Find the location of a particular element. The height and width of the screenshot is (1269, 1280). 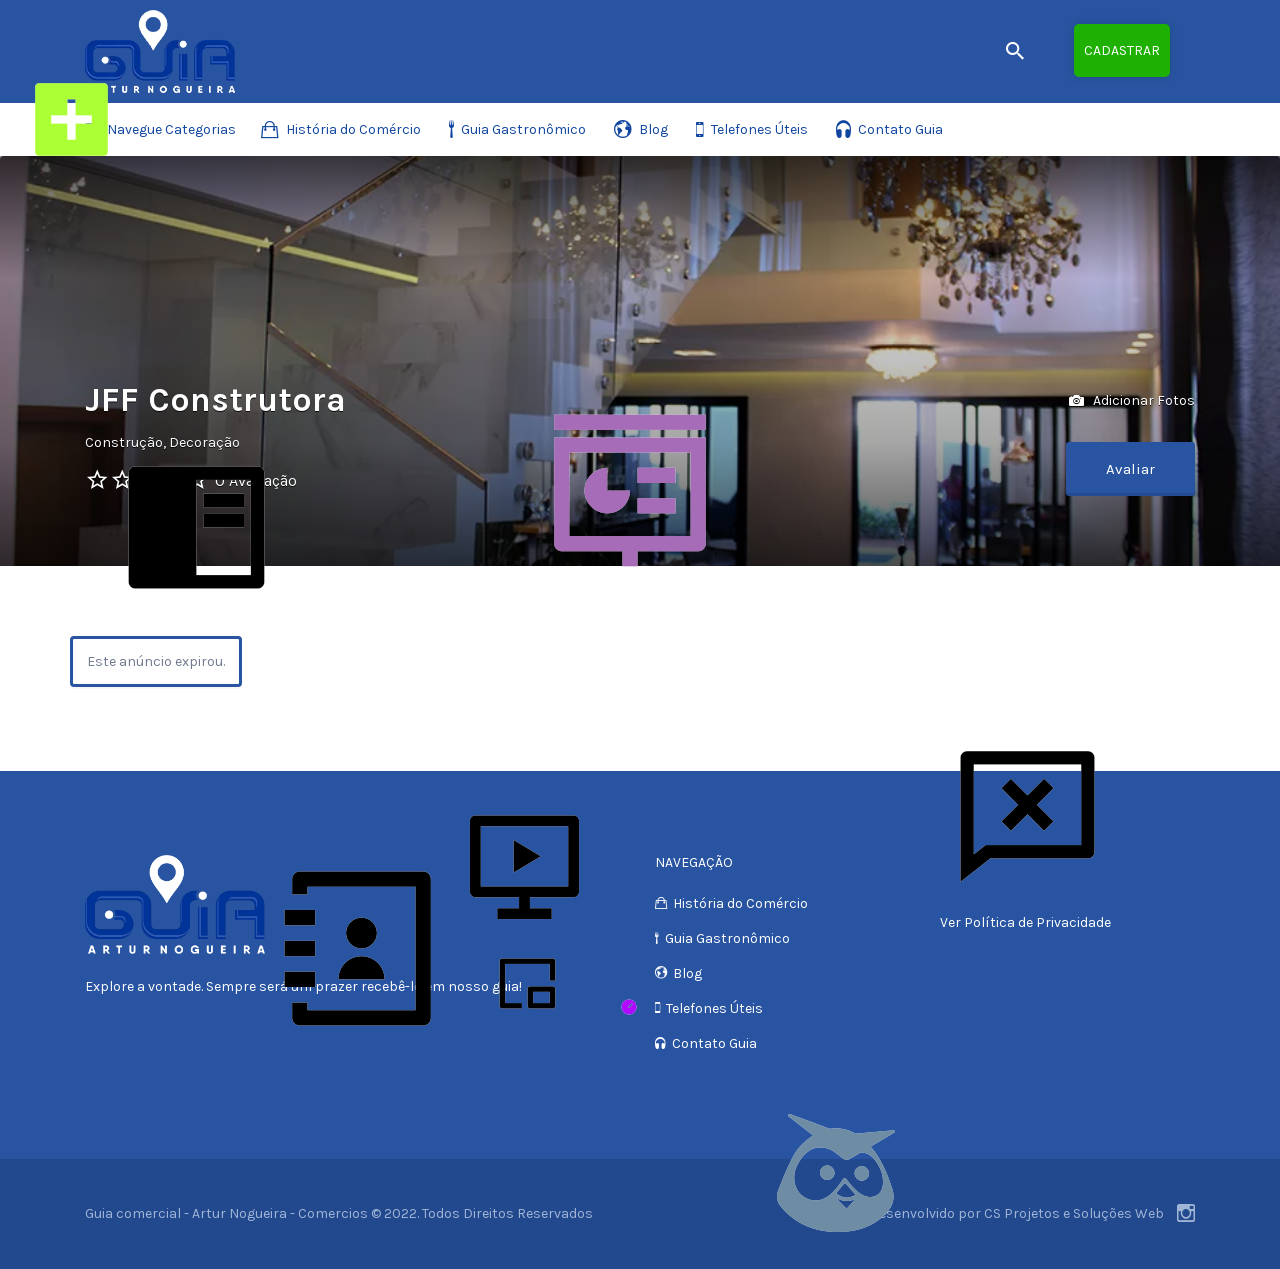

enable picture-in-picture mode is located at coordinates (527, 983).